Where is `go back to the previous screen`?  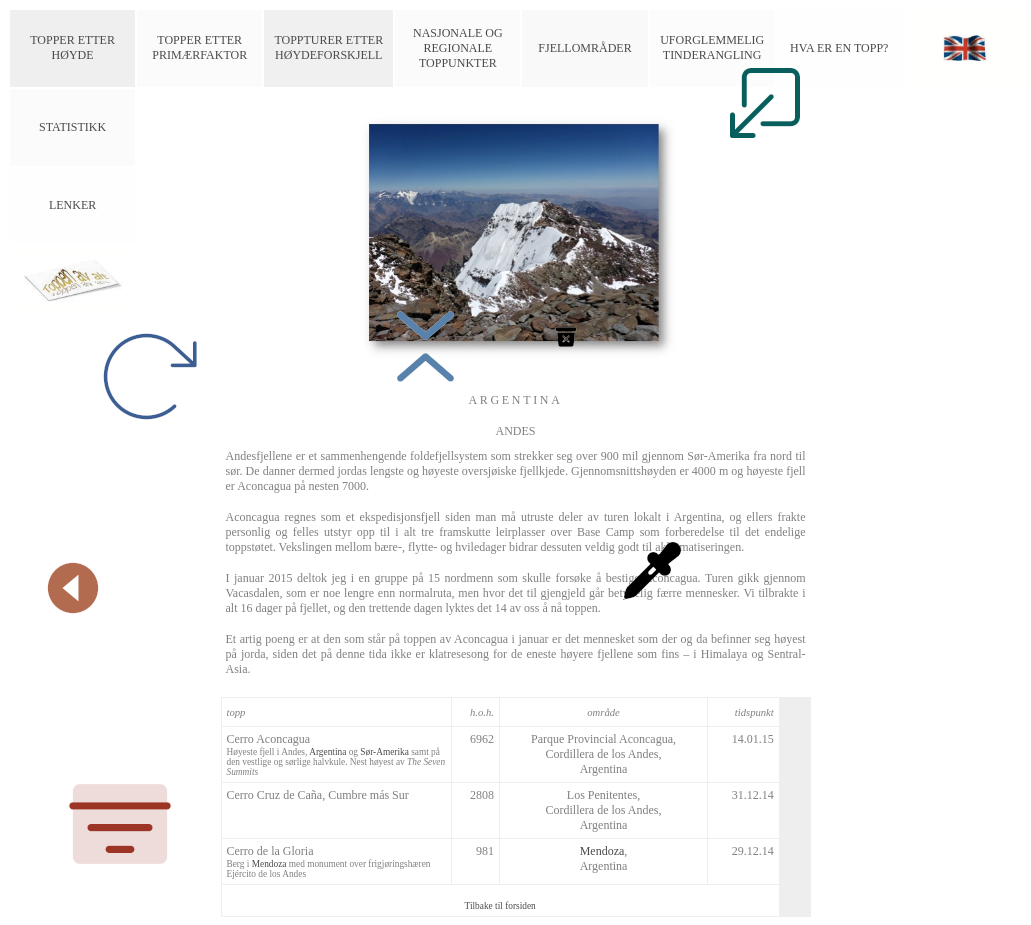
go back to the previous screen is located at coordinates (73, 588).